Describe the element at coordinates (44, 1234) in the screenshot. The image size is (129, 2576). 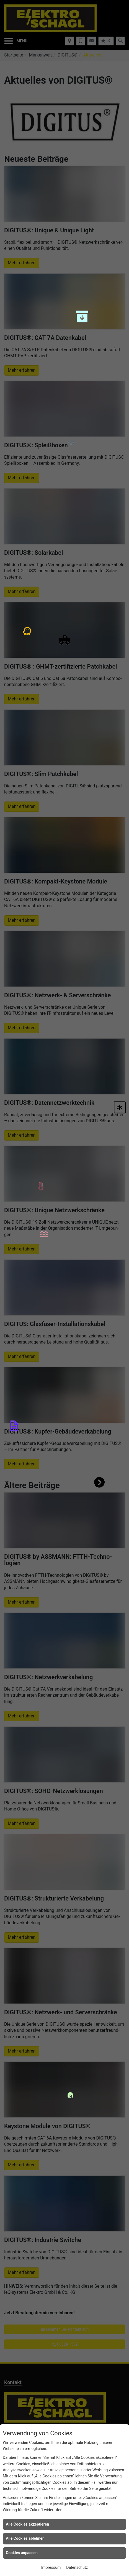
I see `indicates water or aquatic features` at that location.